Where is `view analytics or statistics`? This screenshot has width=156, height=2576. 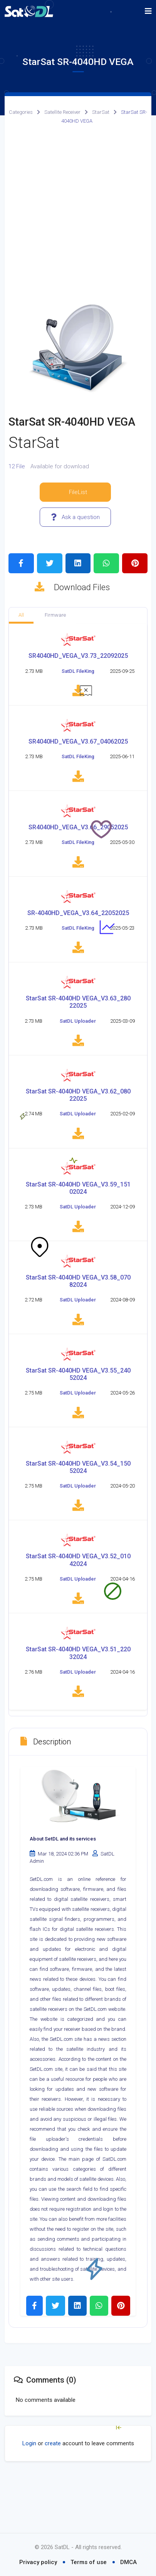 view analytics or statistics is located at coordinates (107, 927).